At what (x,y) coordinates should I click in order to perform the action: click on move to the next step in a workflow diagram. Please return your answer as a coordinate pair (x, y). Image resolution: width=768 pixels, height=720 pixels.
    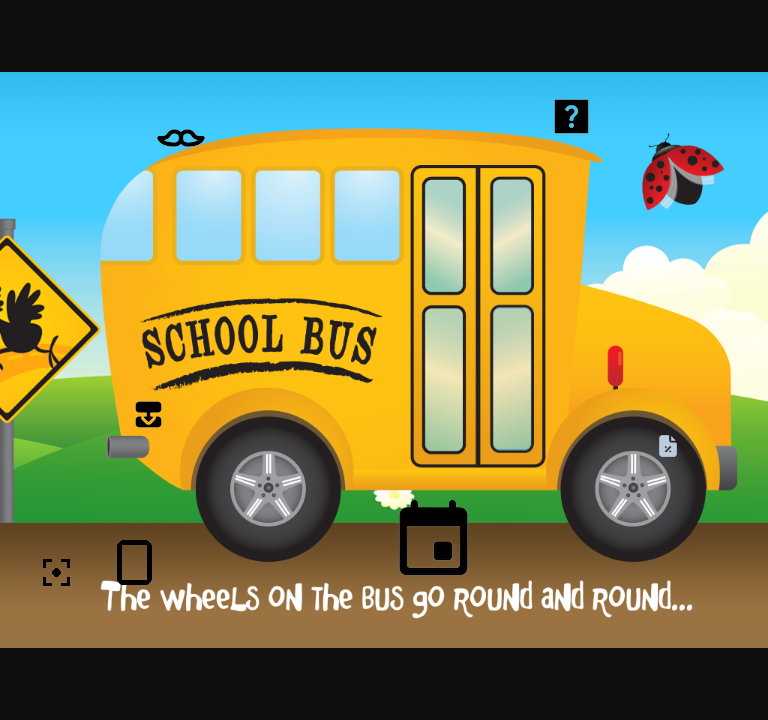
    Looking at the image, I should click on (148, 414).